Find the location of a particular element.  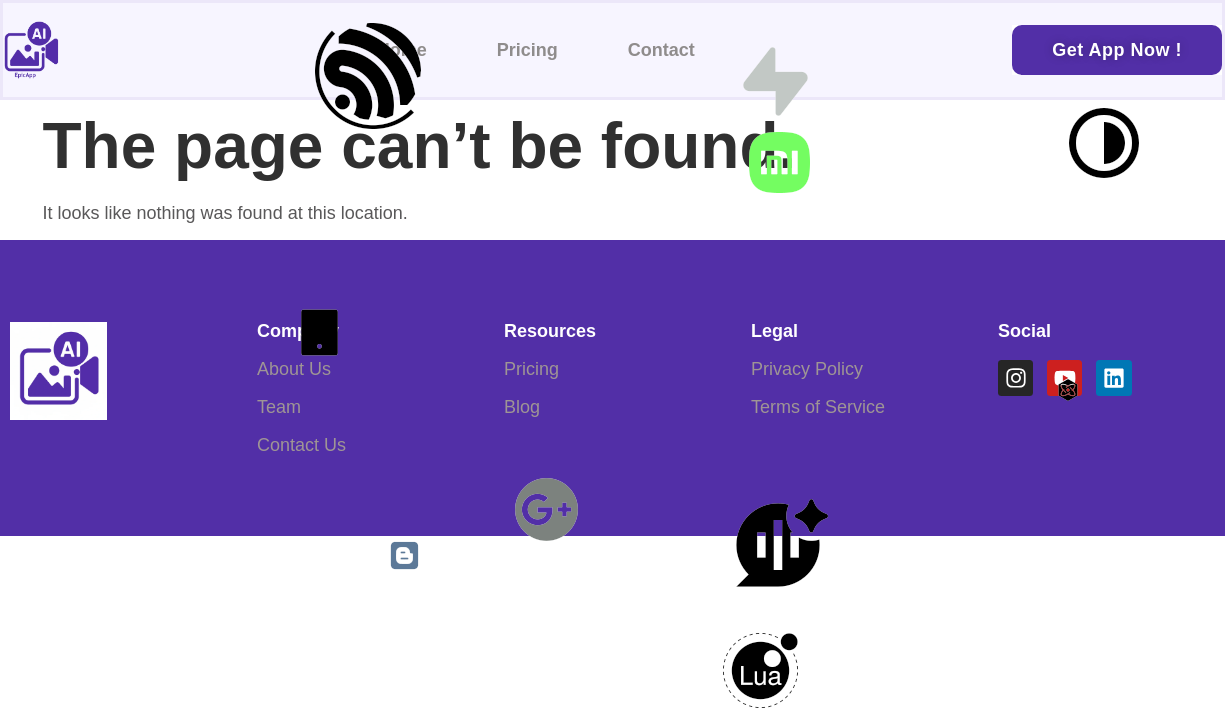

open the Blogger app is located at coordinates (404, 555).